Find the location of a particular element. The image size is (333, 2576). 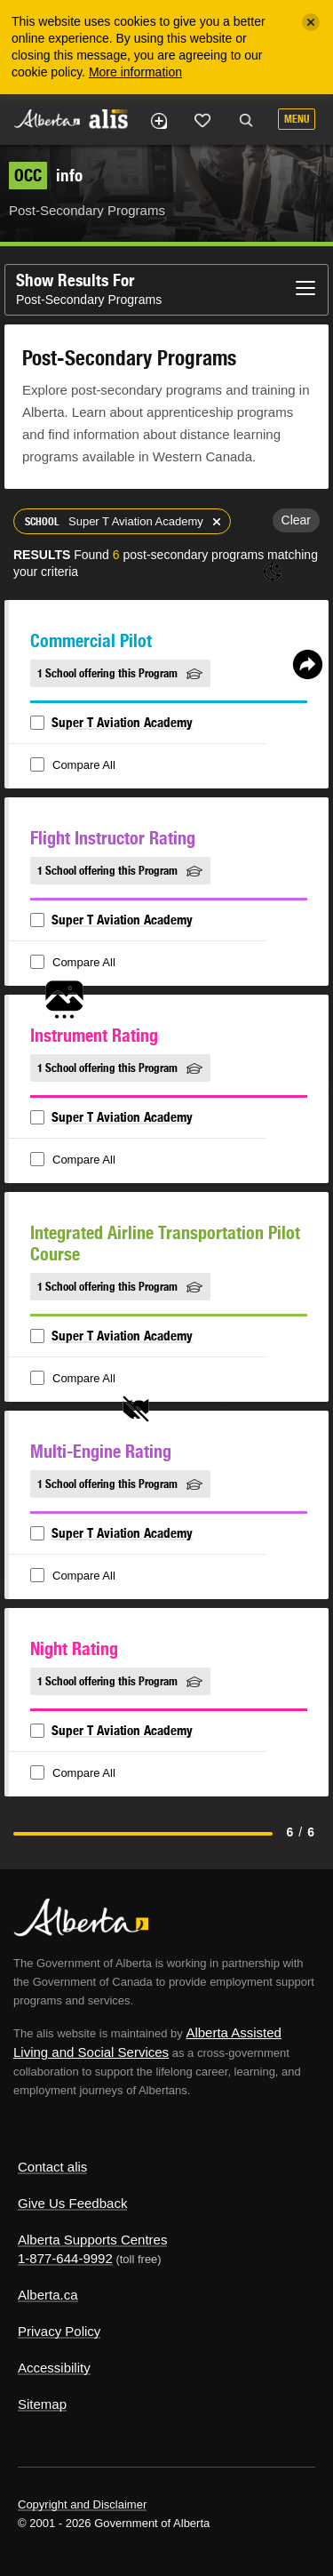

toggle dark mode or night theme is located at coordinates (273, 572).